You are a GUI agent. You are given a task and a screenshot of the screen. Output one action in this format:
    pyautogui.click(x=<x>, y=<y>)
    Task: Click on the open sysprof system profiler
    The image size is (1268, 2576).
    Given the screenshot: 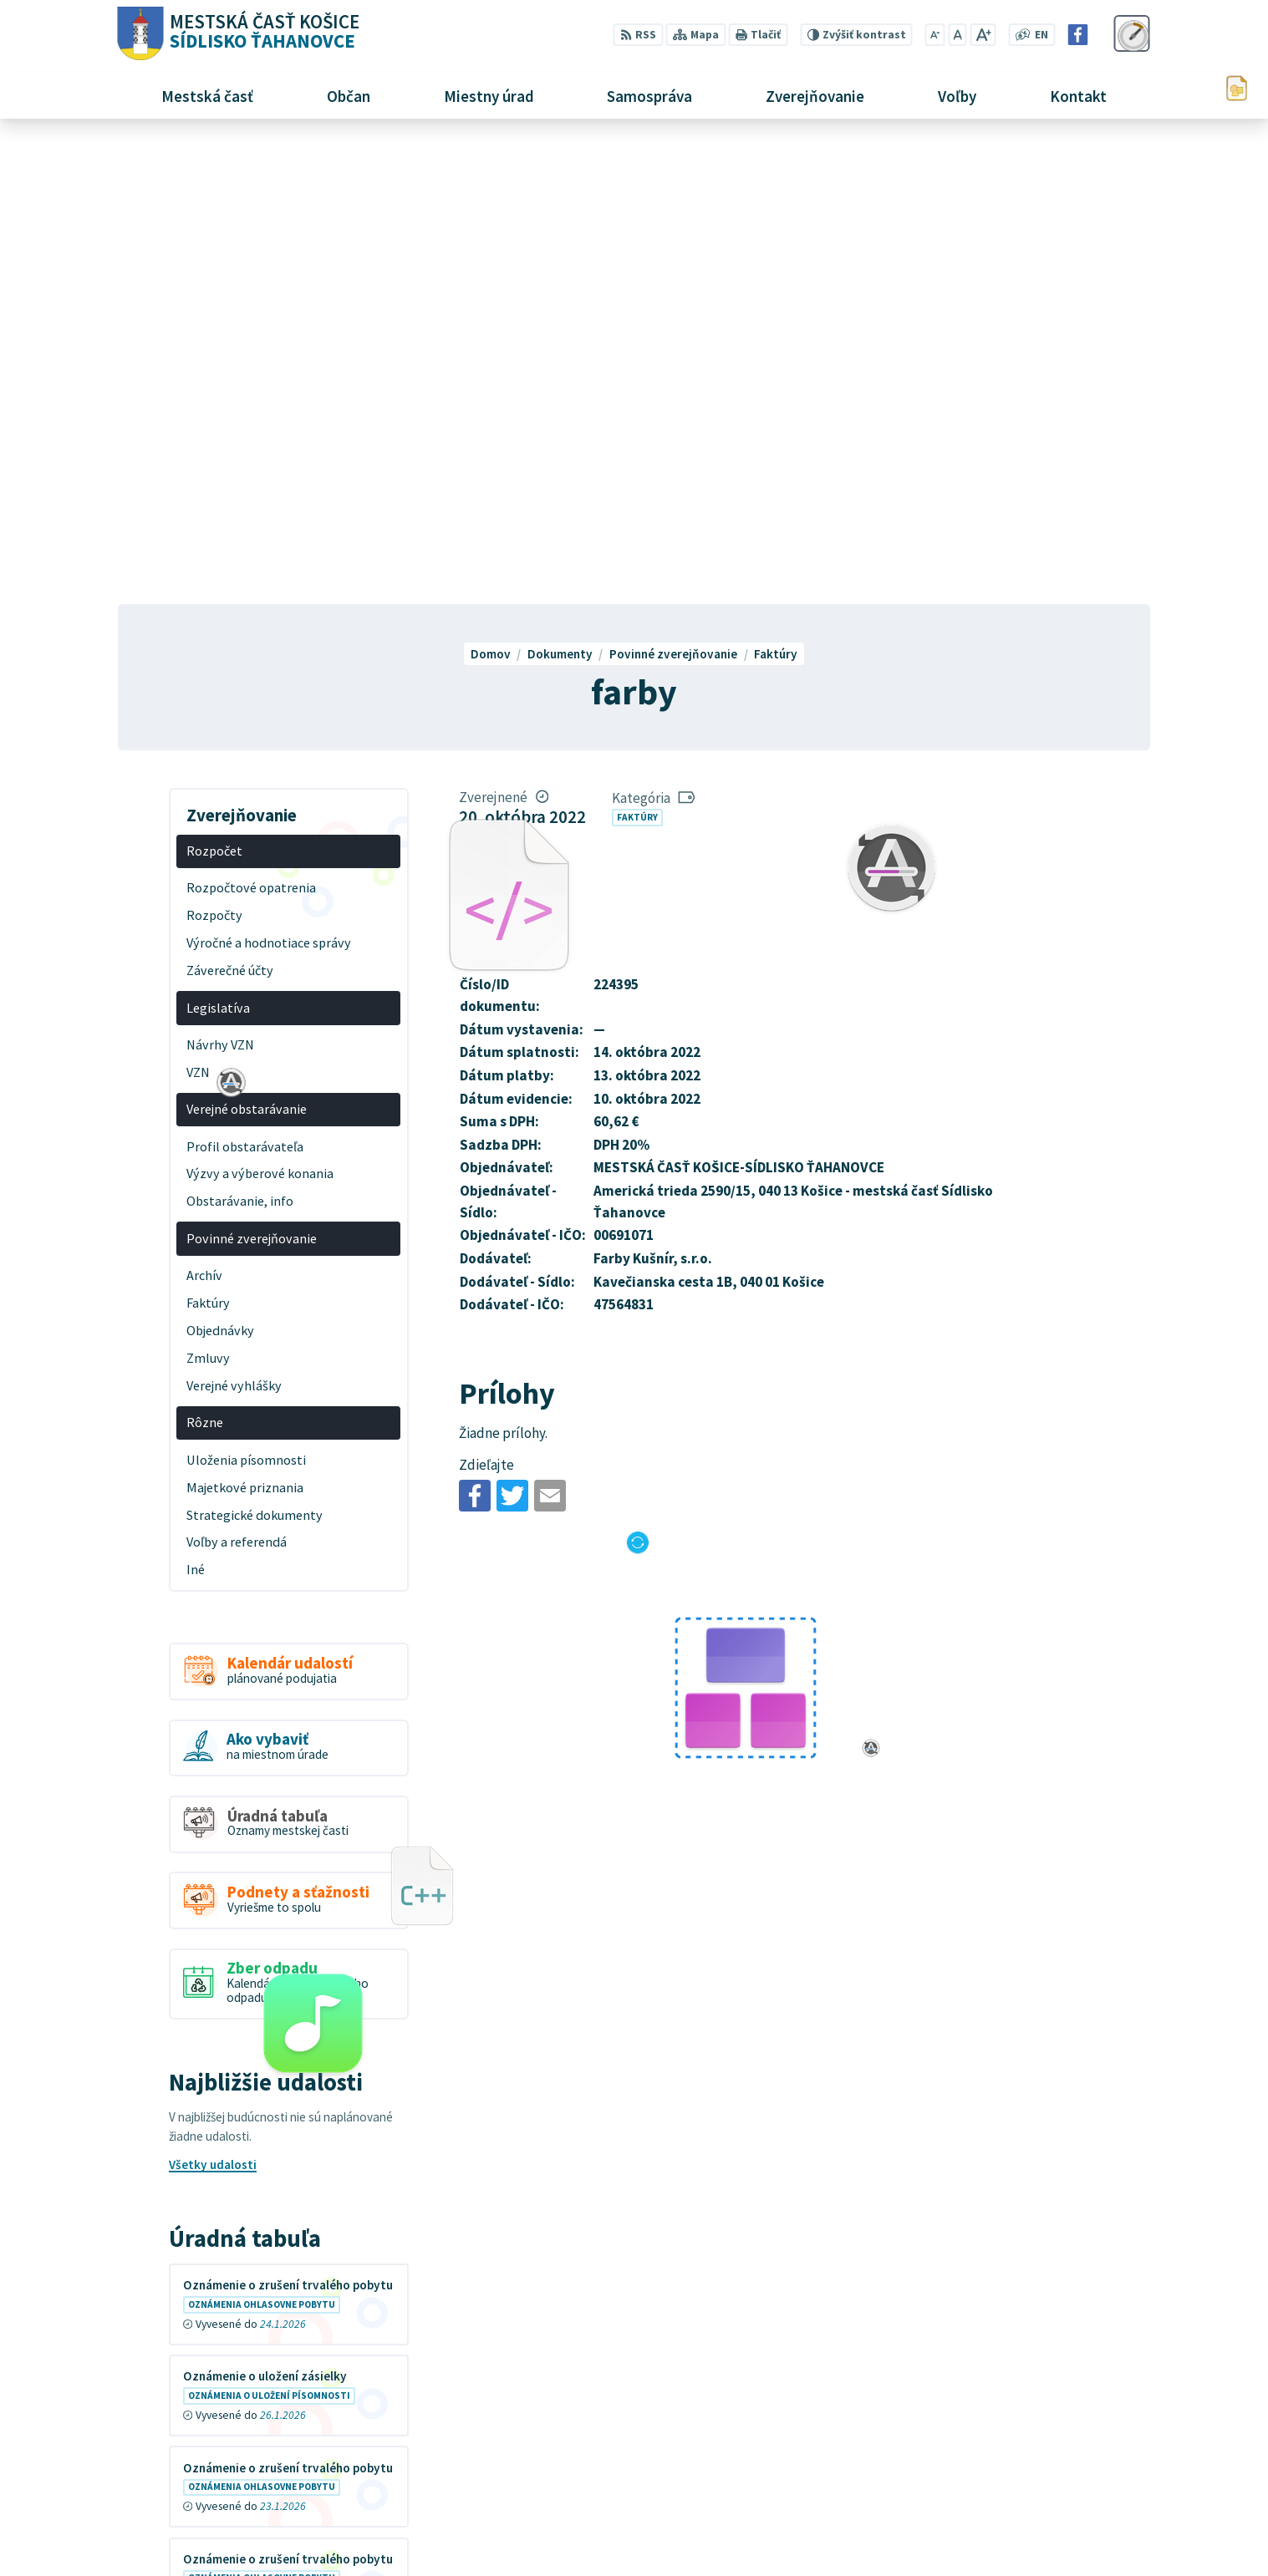 What is the action you would take?
    pyautogui.click(x=1133, y=36)
    